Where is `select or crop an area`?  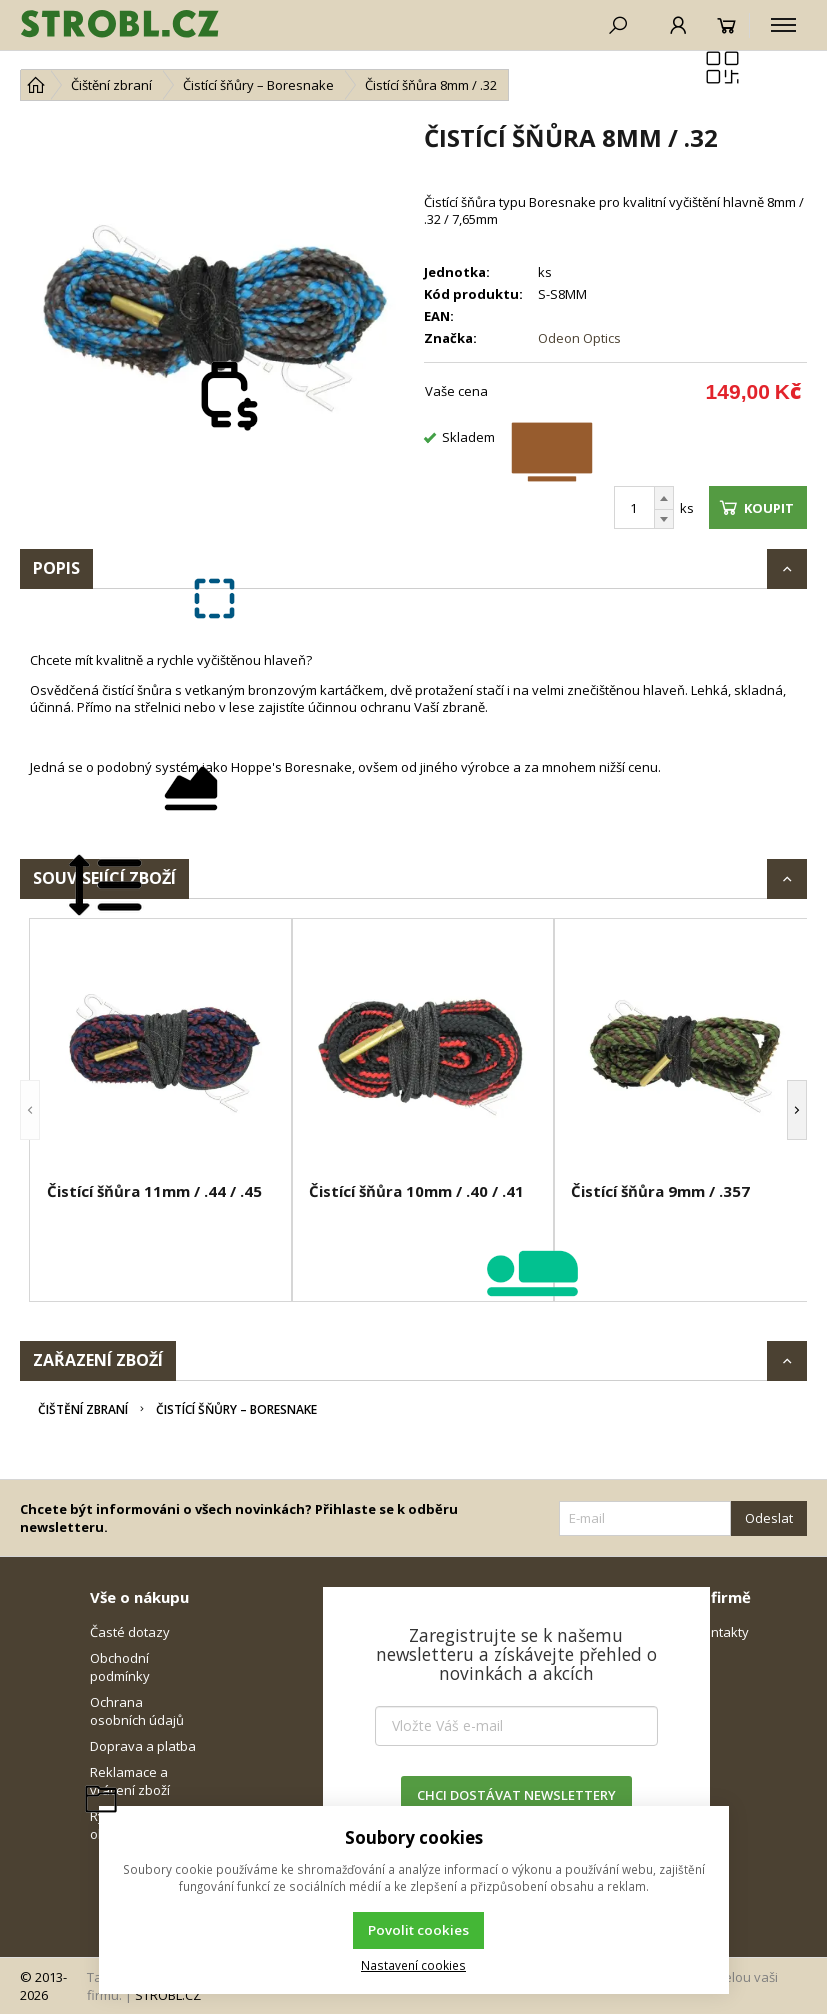 select or crop an area is located at coordinates (214, 598).